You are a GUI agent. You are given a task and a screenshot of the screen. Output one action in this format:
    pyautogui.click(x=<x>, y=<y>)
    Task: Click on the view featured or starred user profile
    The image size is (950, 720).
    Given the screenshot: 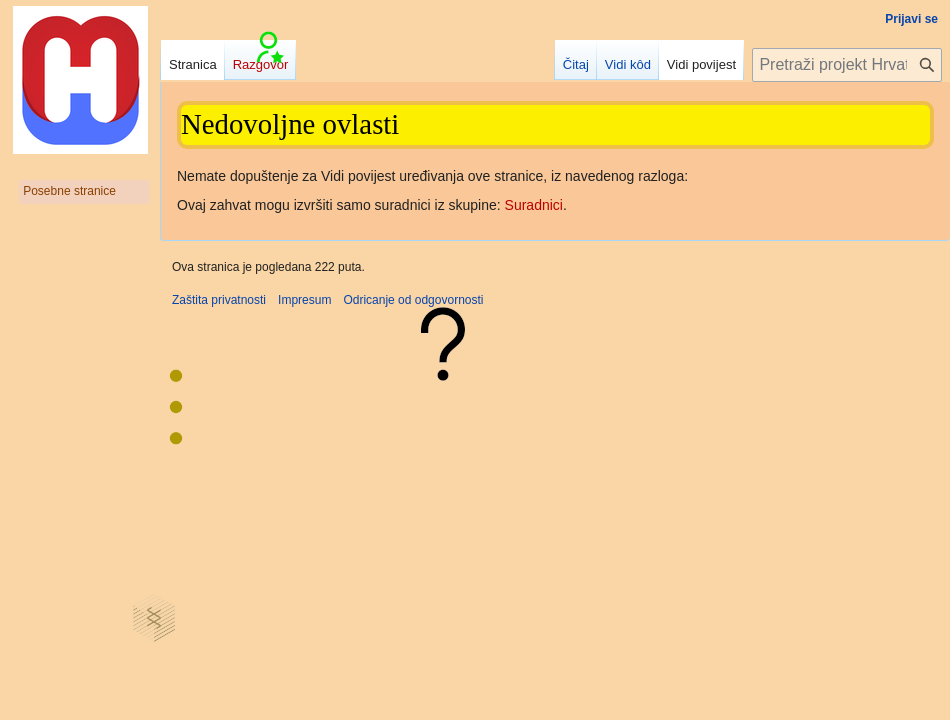 What is the action you would take?
    pyautogui.click(x=268, y=47)
    